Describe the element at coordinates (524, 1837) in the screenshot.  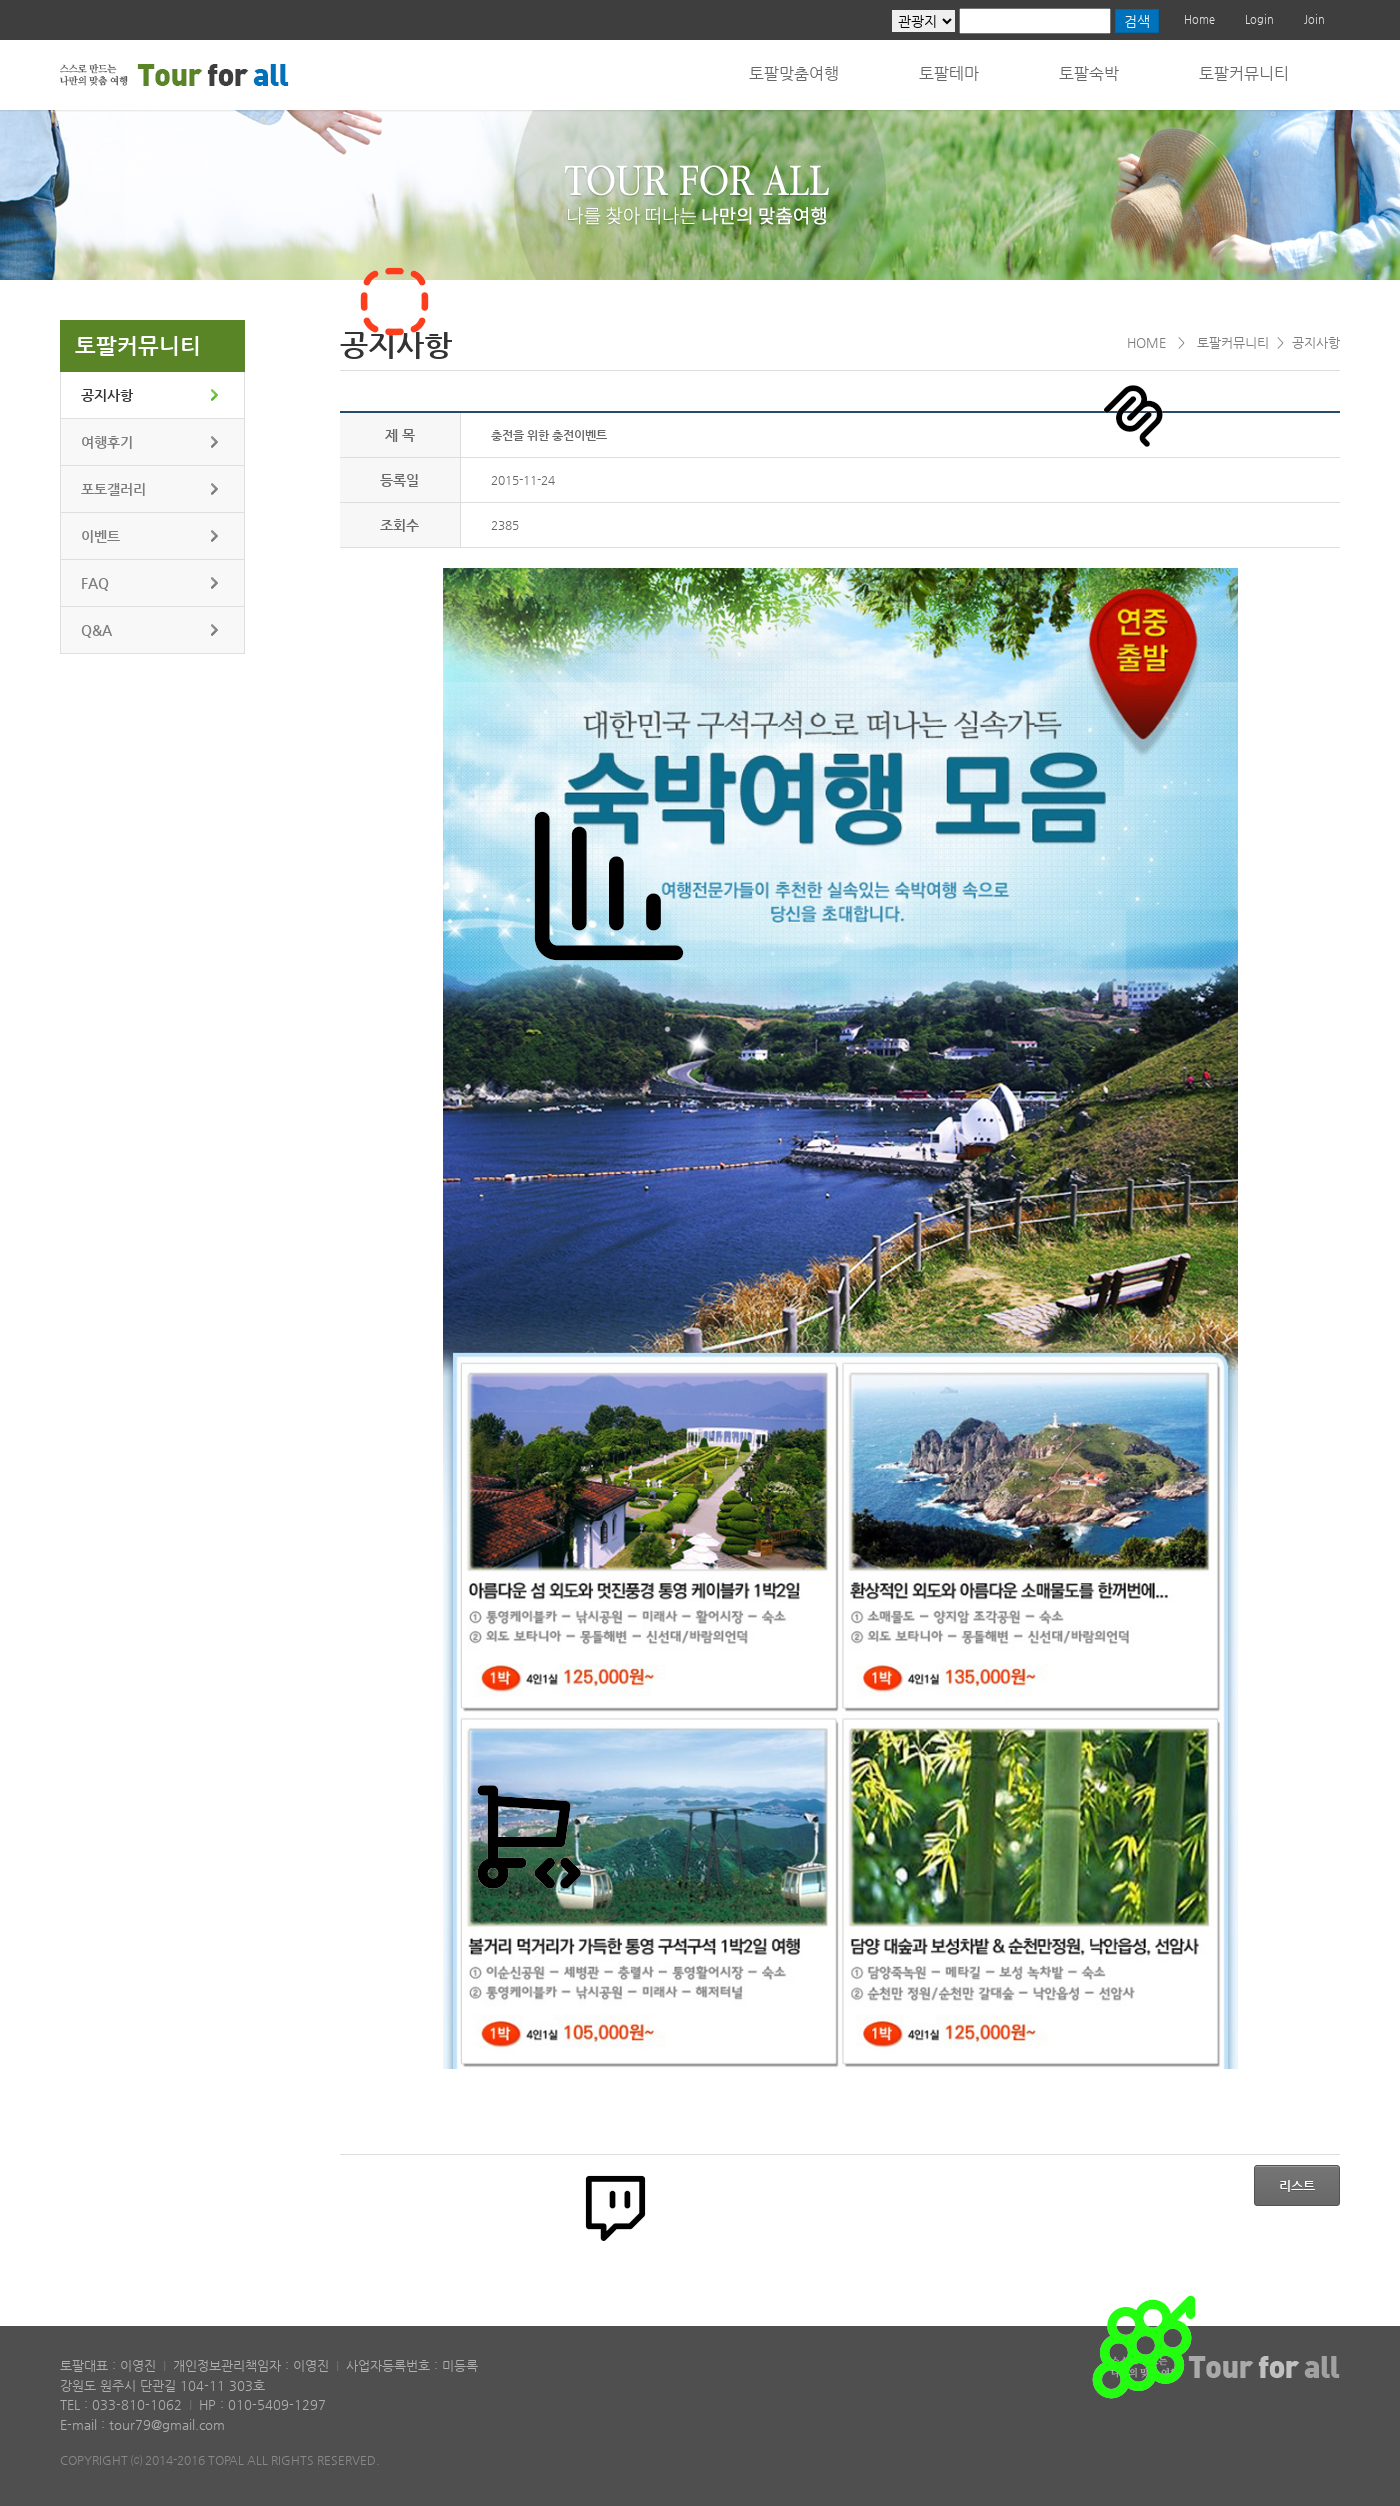
I see `access cart API or developer settings` at that location.